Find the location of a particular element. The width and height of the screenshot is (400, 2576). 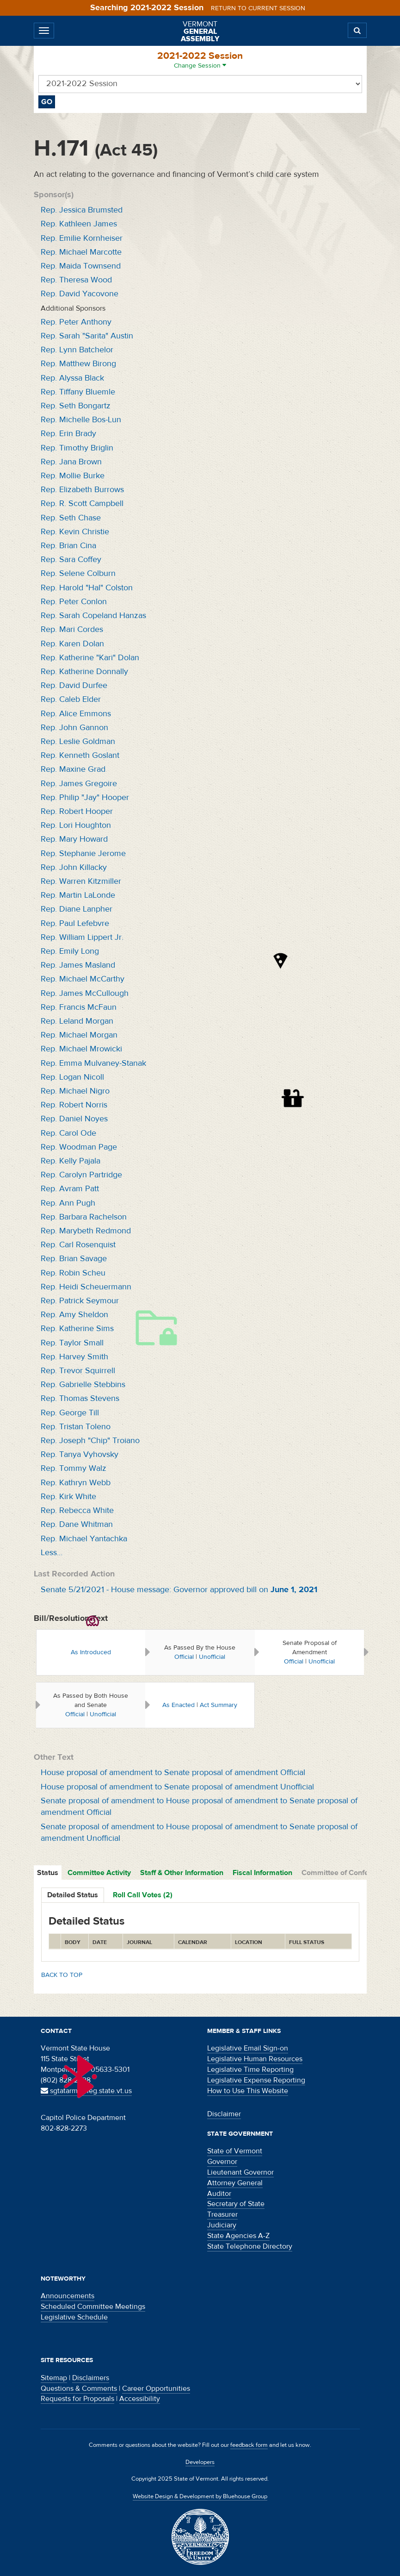

indicates an active bluetooth connection is located at coordinates (79, 2076).